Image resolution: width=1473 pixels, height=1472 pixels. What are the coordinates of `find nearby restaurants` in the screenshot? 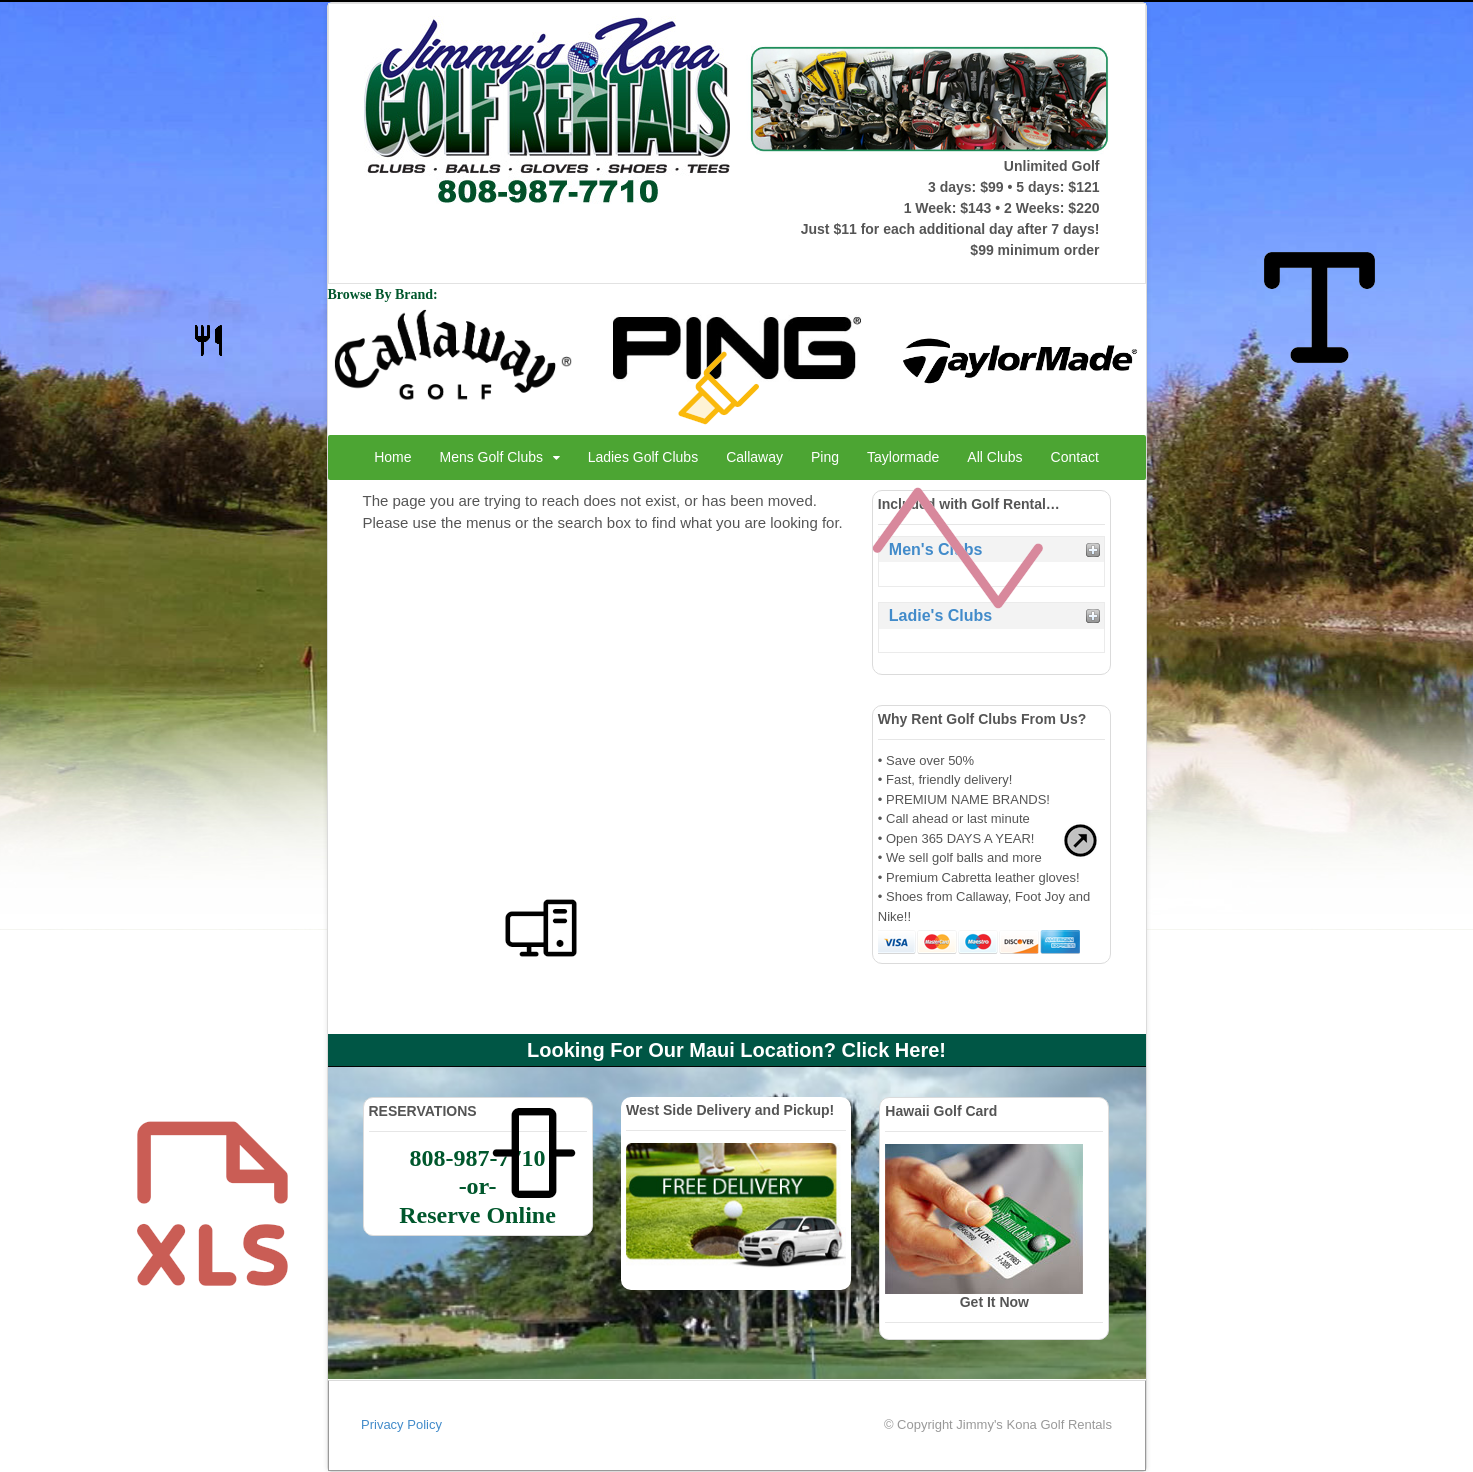 It's located at (208, 340).